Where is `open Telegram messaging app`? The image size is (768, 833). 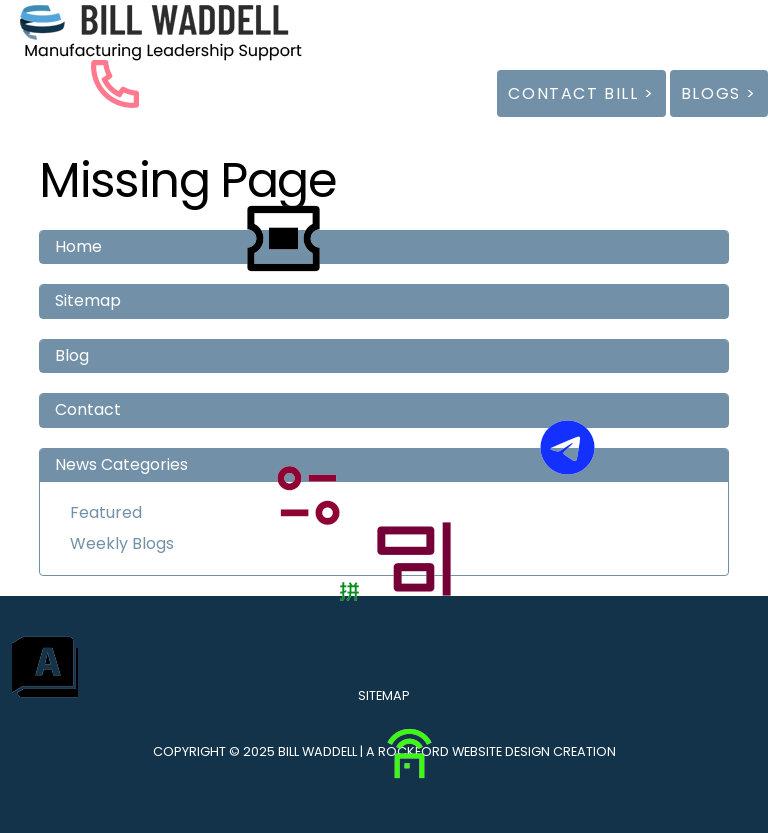
open Telegram messaging app is located at coordinates (567, 447).